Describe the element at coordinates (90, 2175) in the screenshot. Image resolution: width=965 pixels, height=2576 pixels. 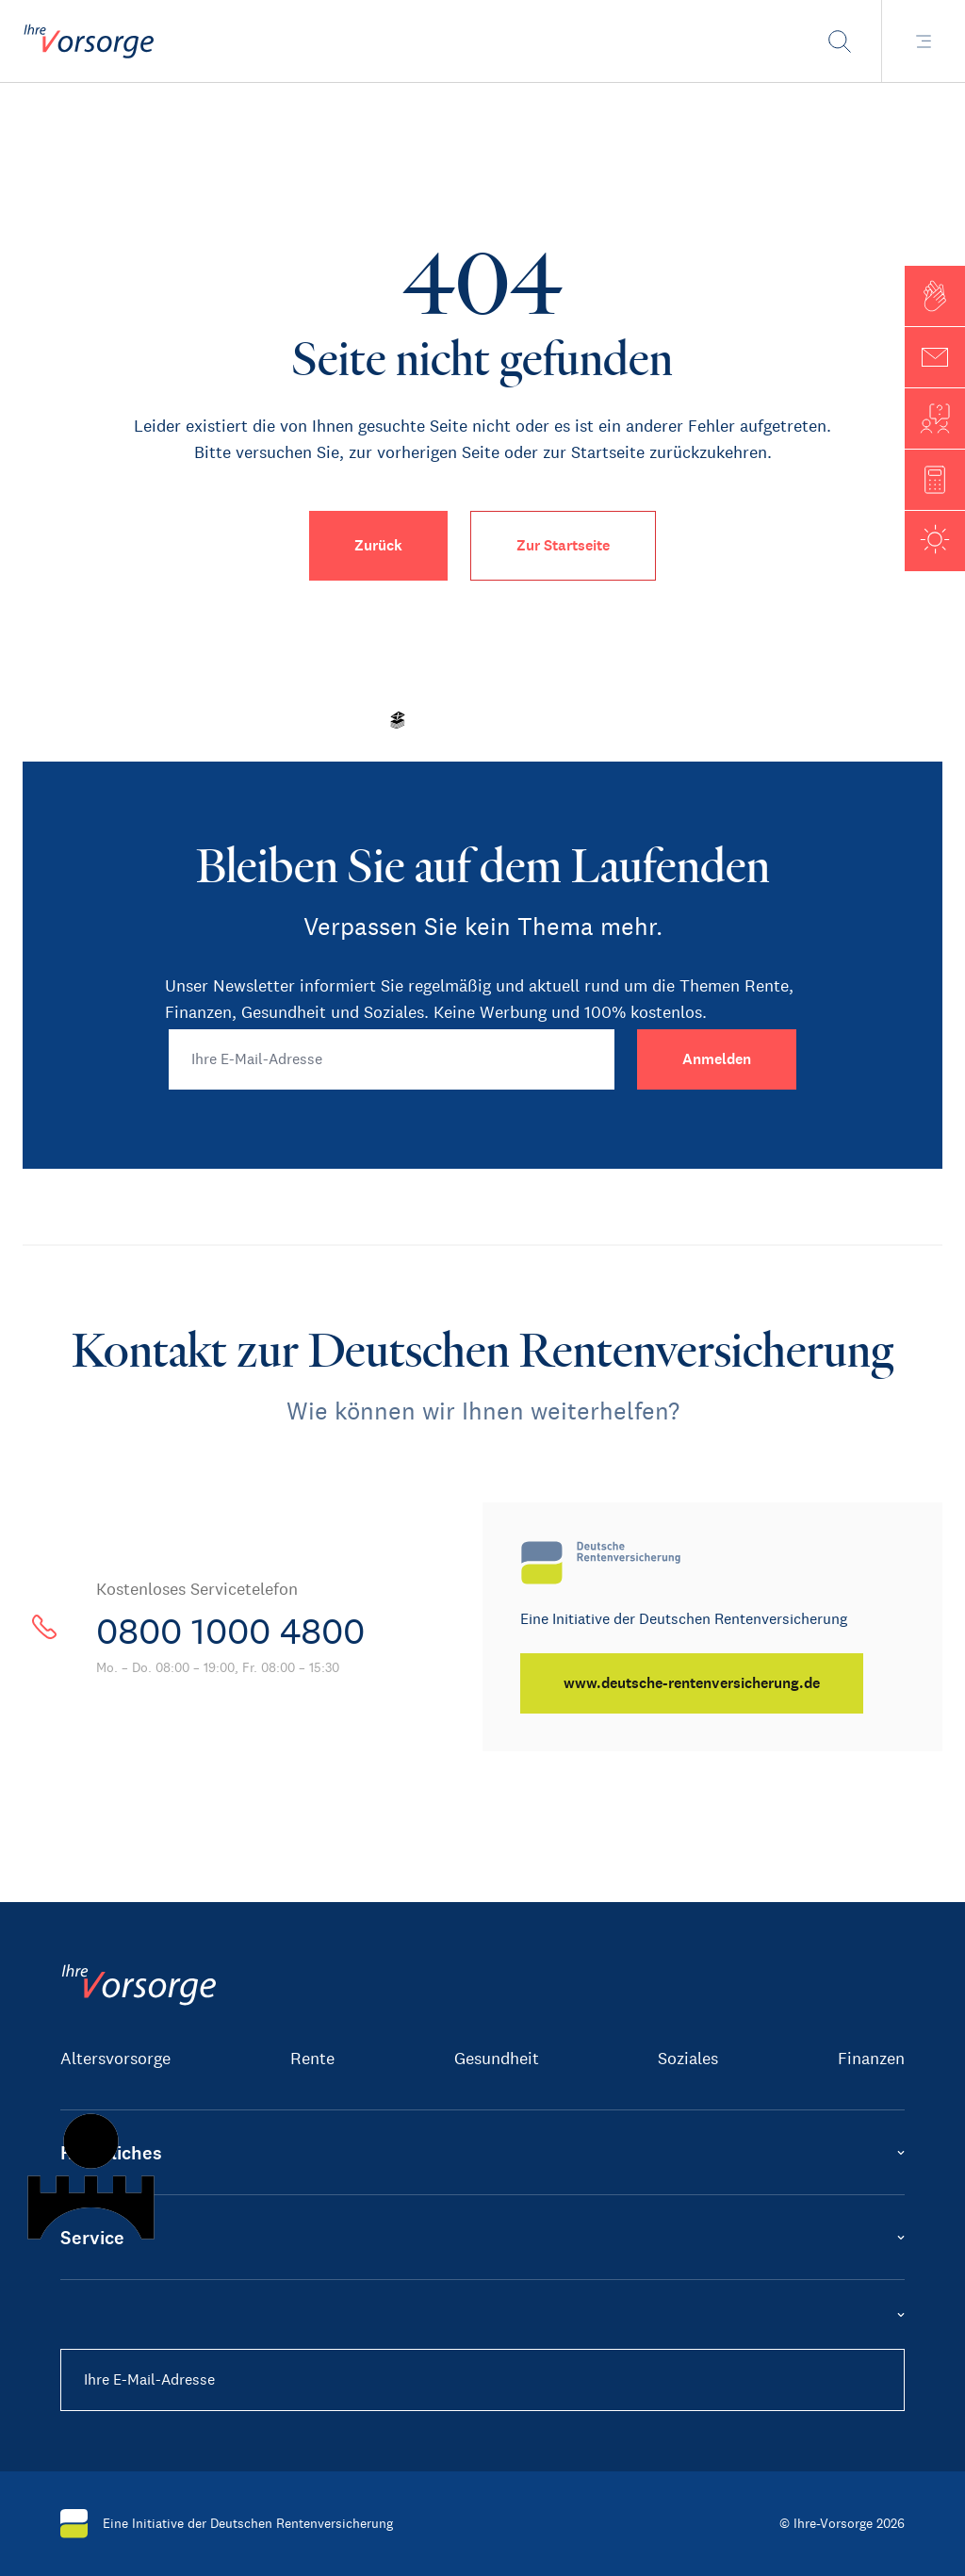
I see `travel to or view a bridge location` at that location.